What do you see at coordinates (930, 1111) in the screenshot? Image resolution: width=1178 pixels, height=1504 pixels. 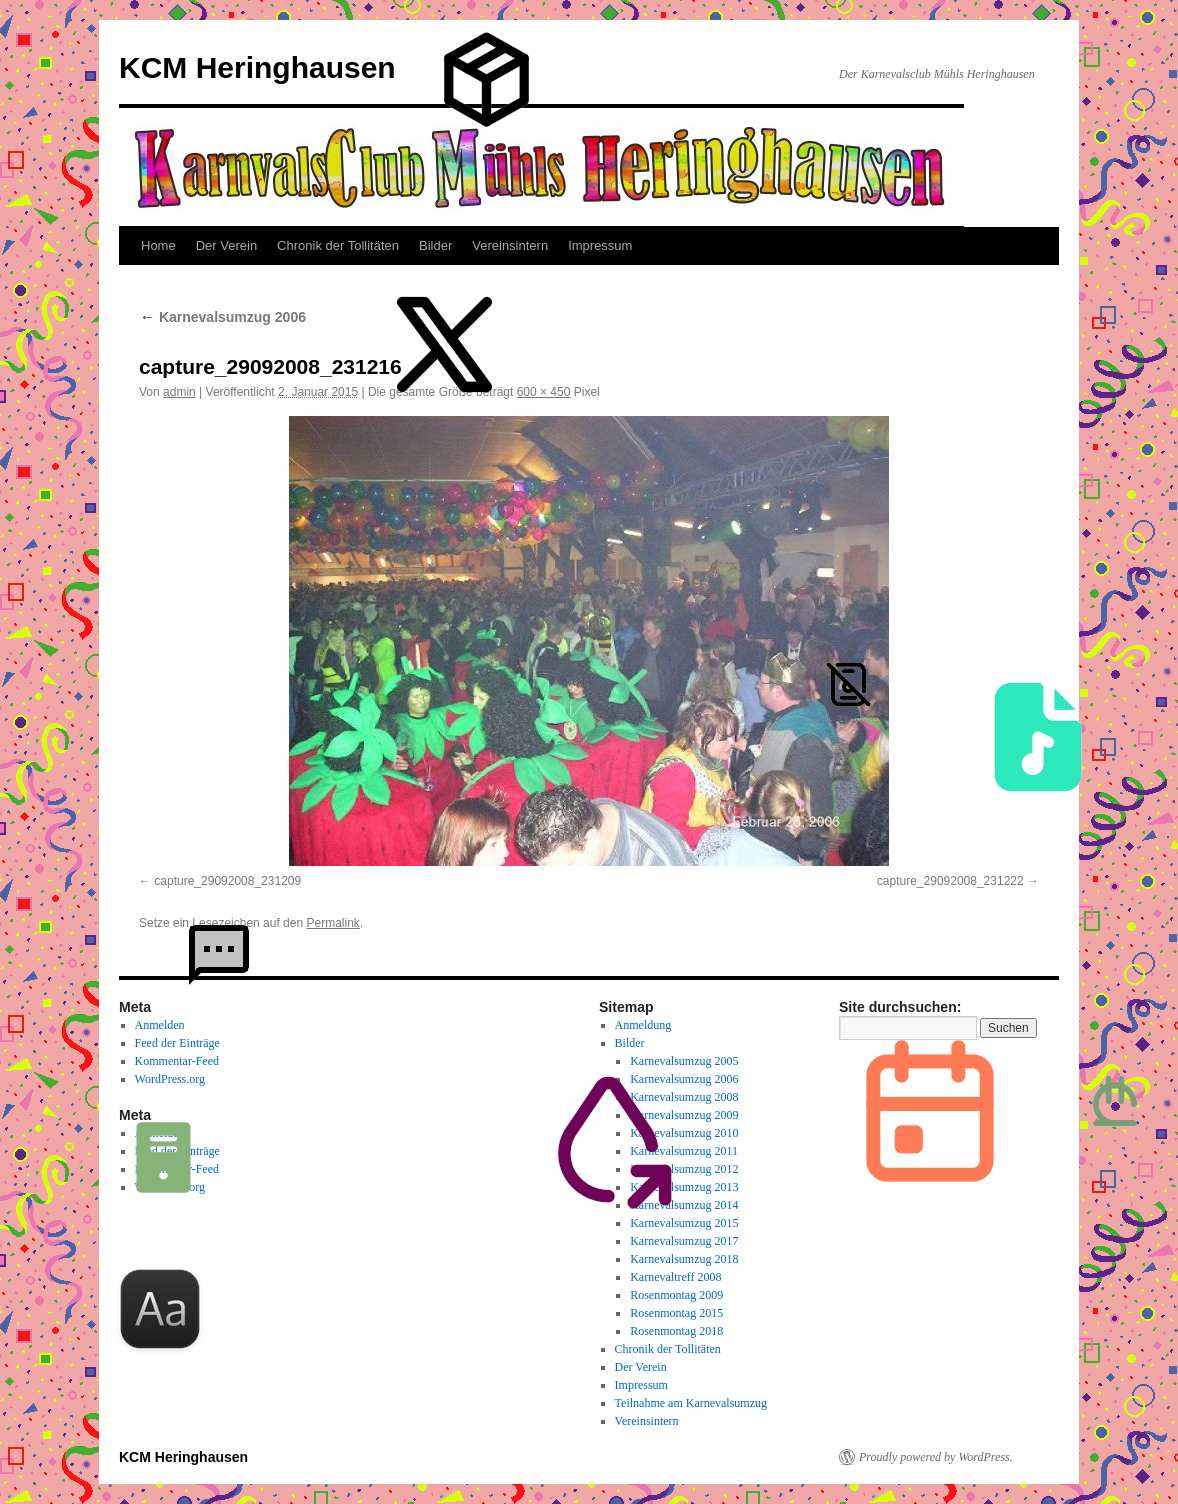 I see `view or add a calendar event` at bounding box center [930, 1111].